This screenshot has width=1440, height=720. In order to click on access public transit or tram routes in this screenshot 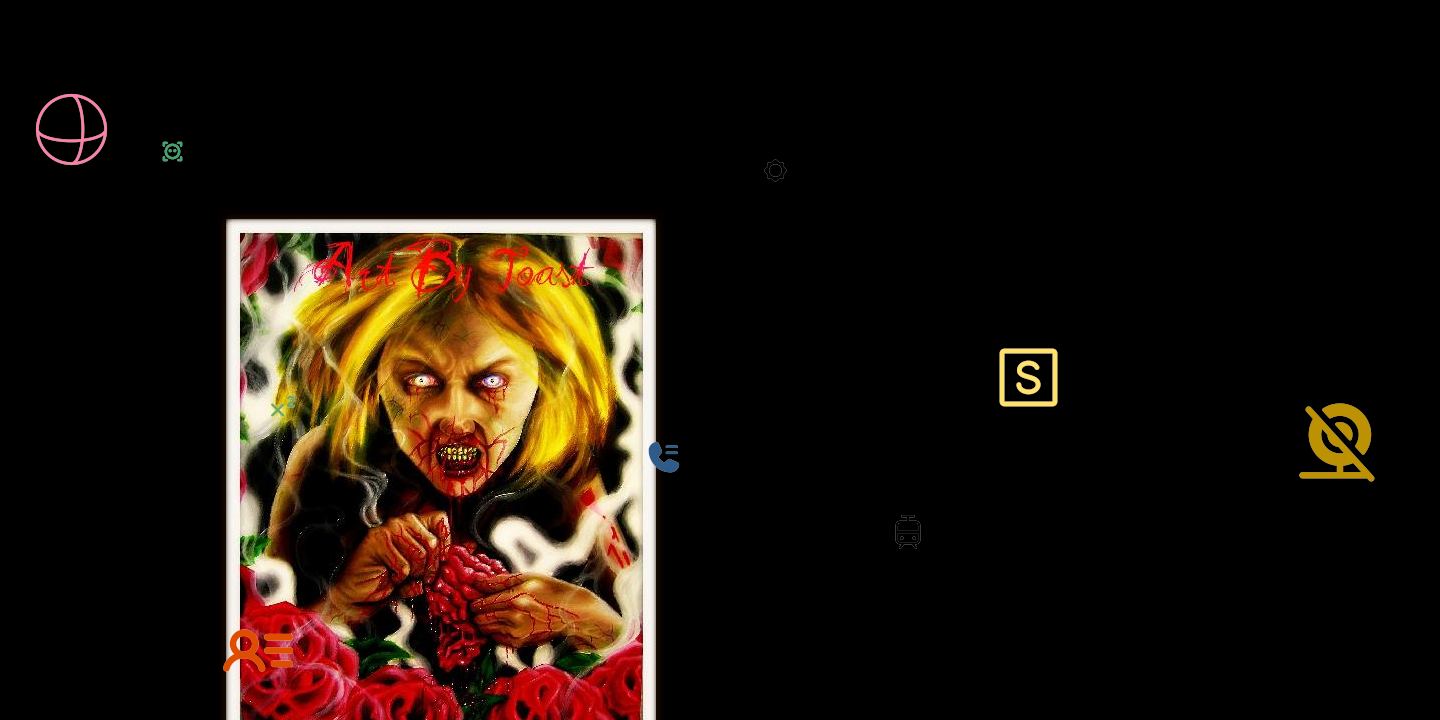, I will do `click(908, 532)`.